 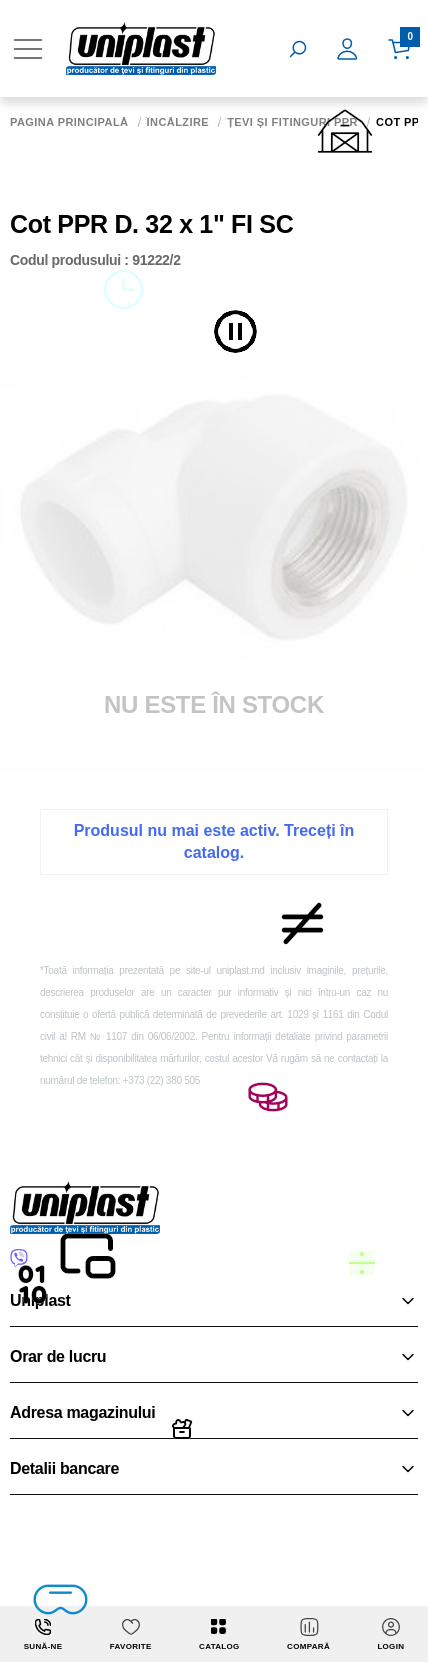 What do you see at coordinates (345, 135) in the screenshot?
I see `access farm or agricultural settings` at bounding box center [345, 135].